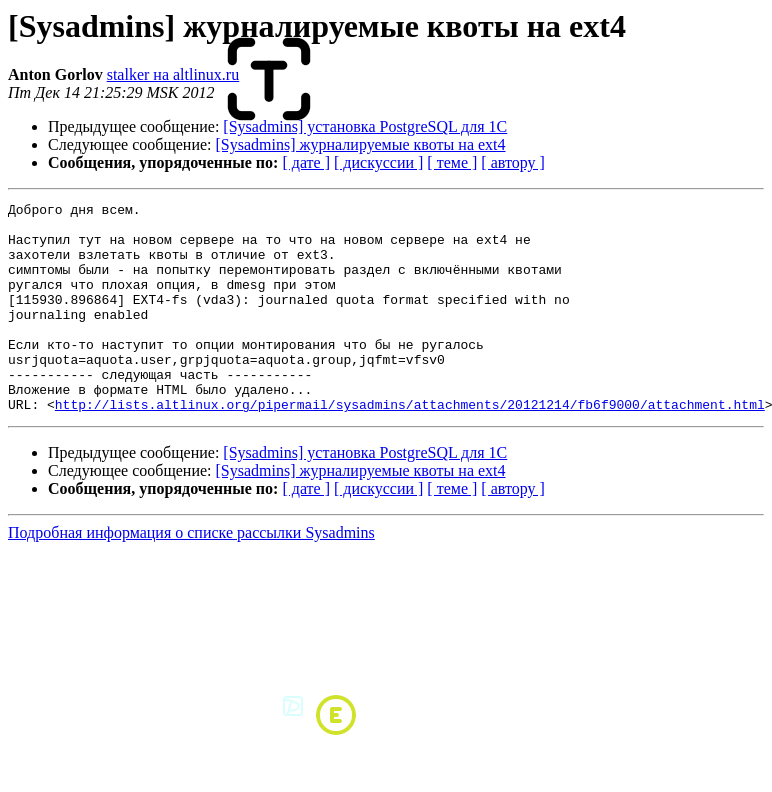 This screenshot has height=792, width=772. I want to click on scan image to extract text, so click(269, 79).